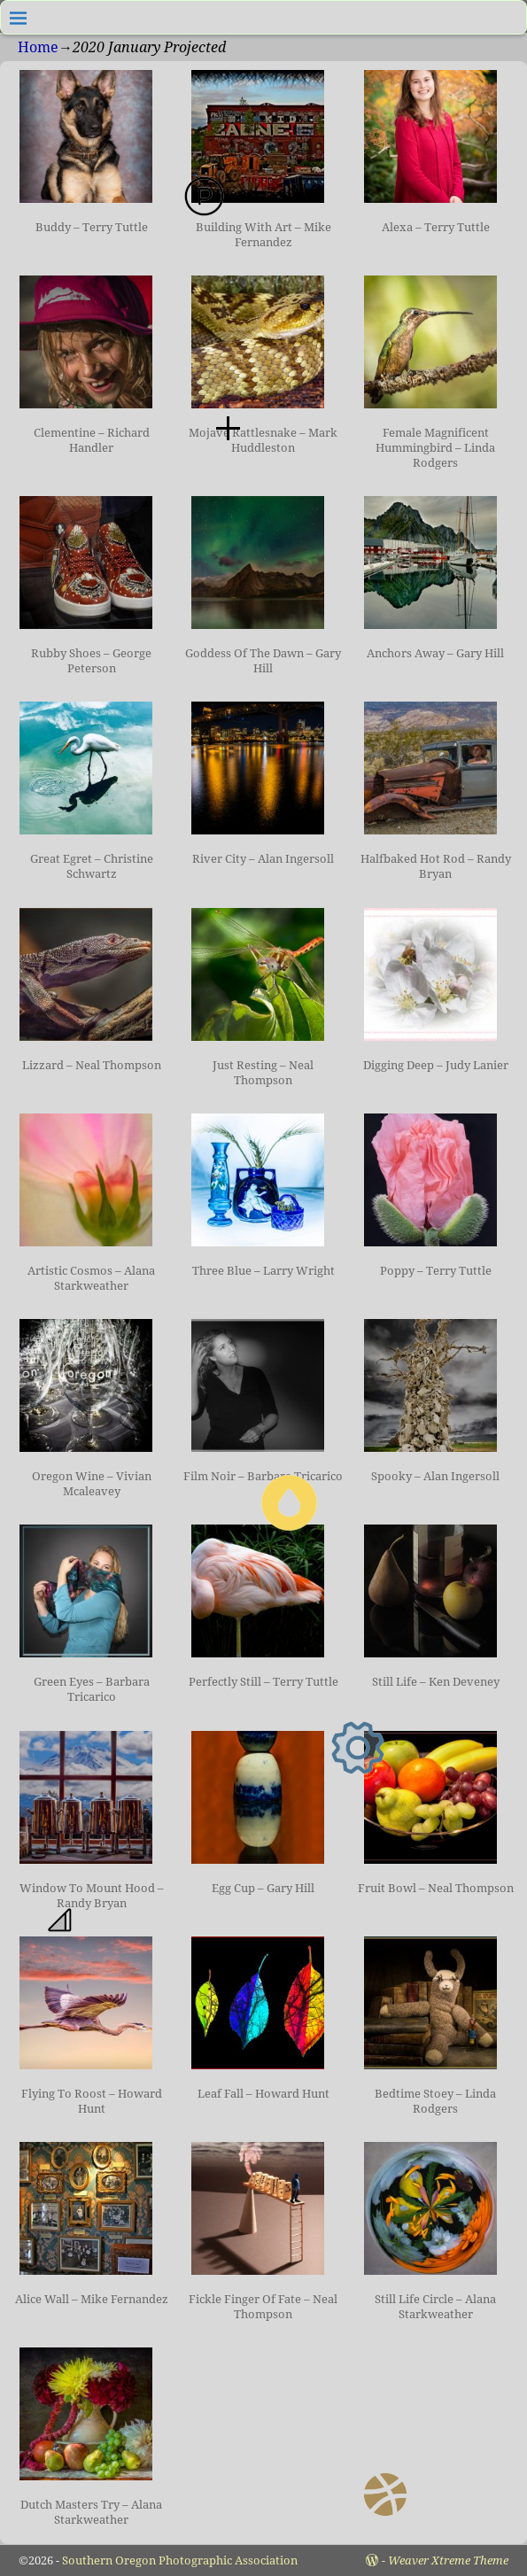  Describe the element at coordinates (228, 428) in the screenshot. I see `add a new item` at that location.